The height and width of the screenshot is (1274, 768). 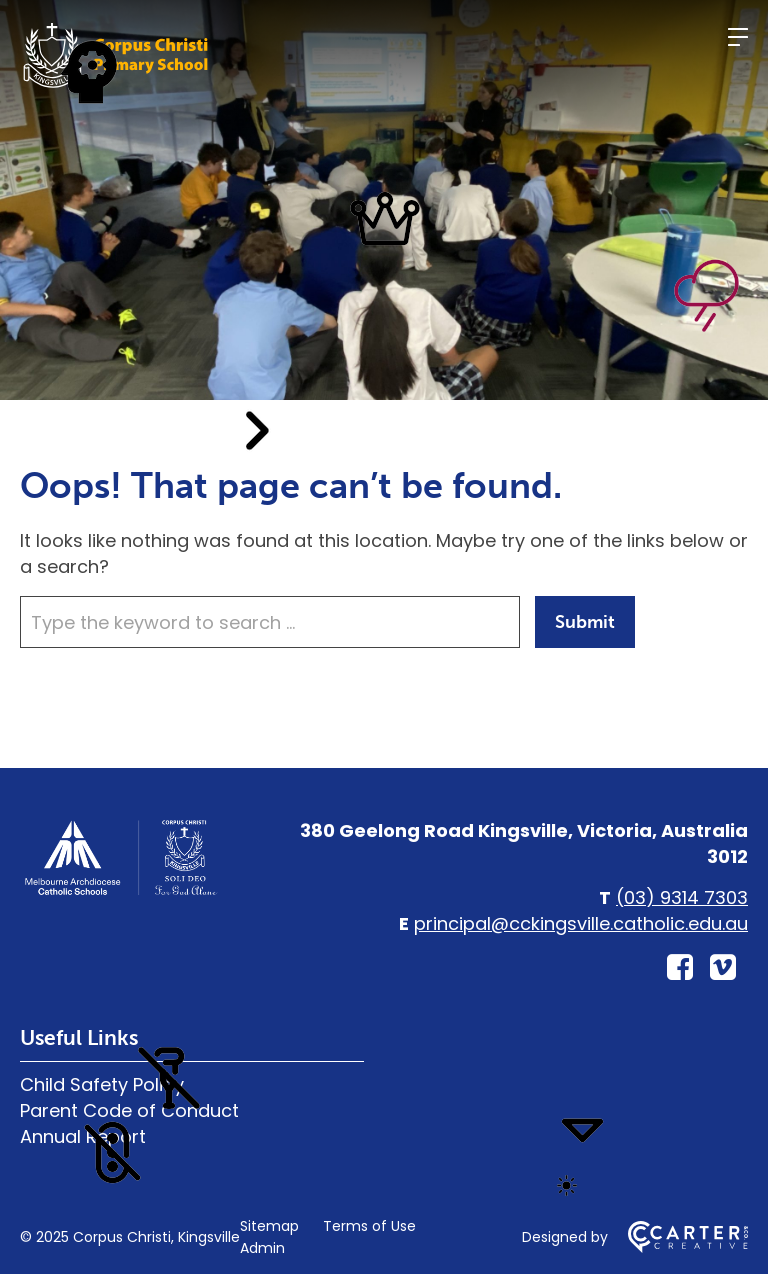 I want to click on expand dropdown menu, so click(x=582, y=1127).